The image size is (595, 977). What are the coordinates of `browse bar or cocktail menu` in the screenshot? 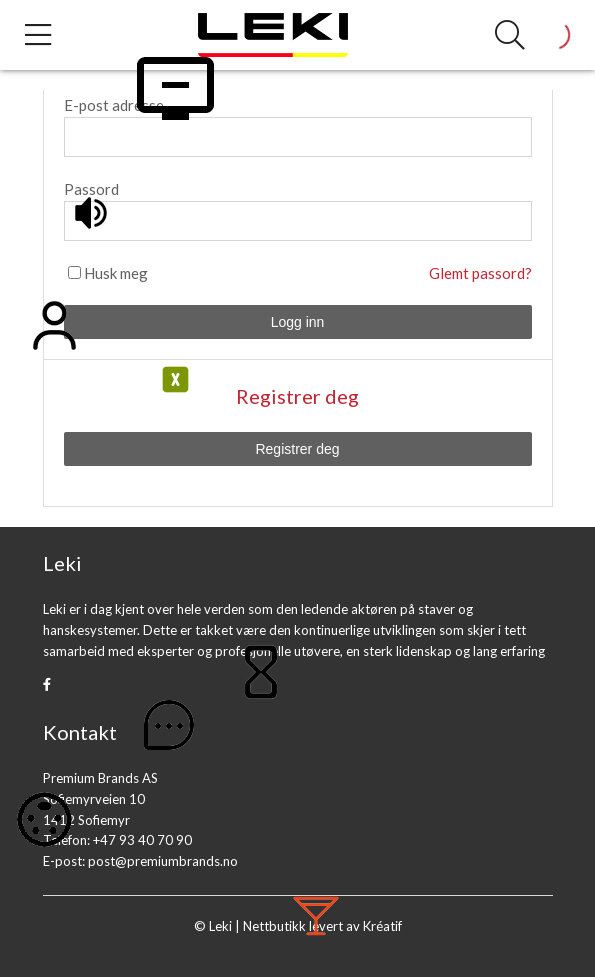 It's located at (316, 916).